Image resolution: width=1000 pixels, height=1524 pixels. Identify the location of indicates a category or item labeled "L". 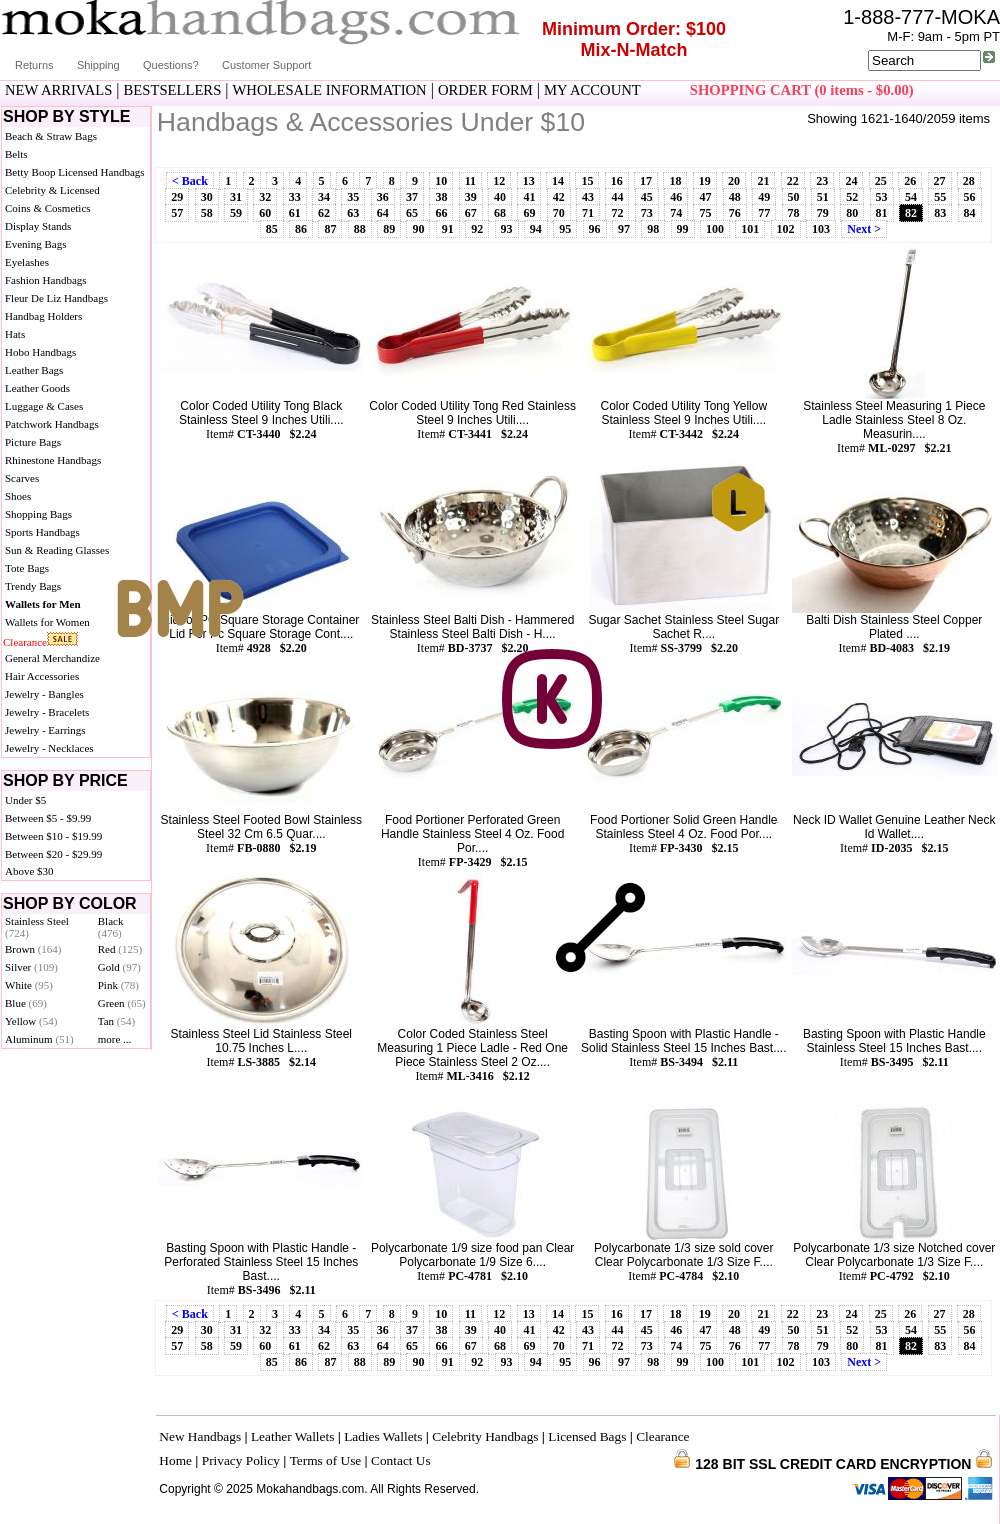
(738, 502).